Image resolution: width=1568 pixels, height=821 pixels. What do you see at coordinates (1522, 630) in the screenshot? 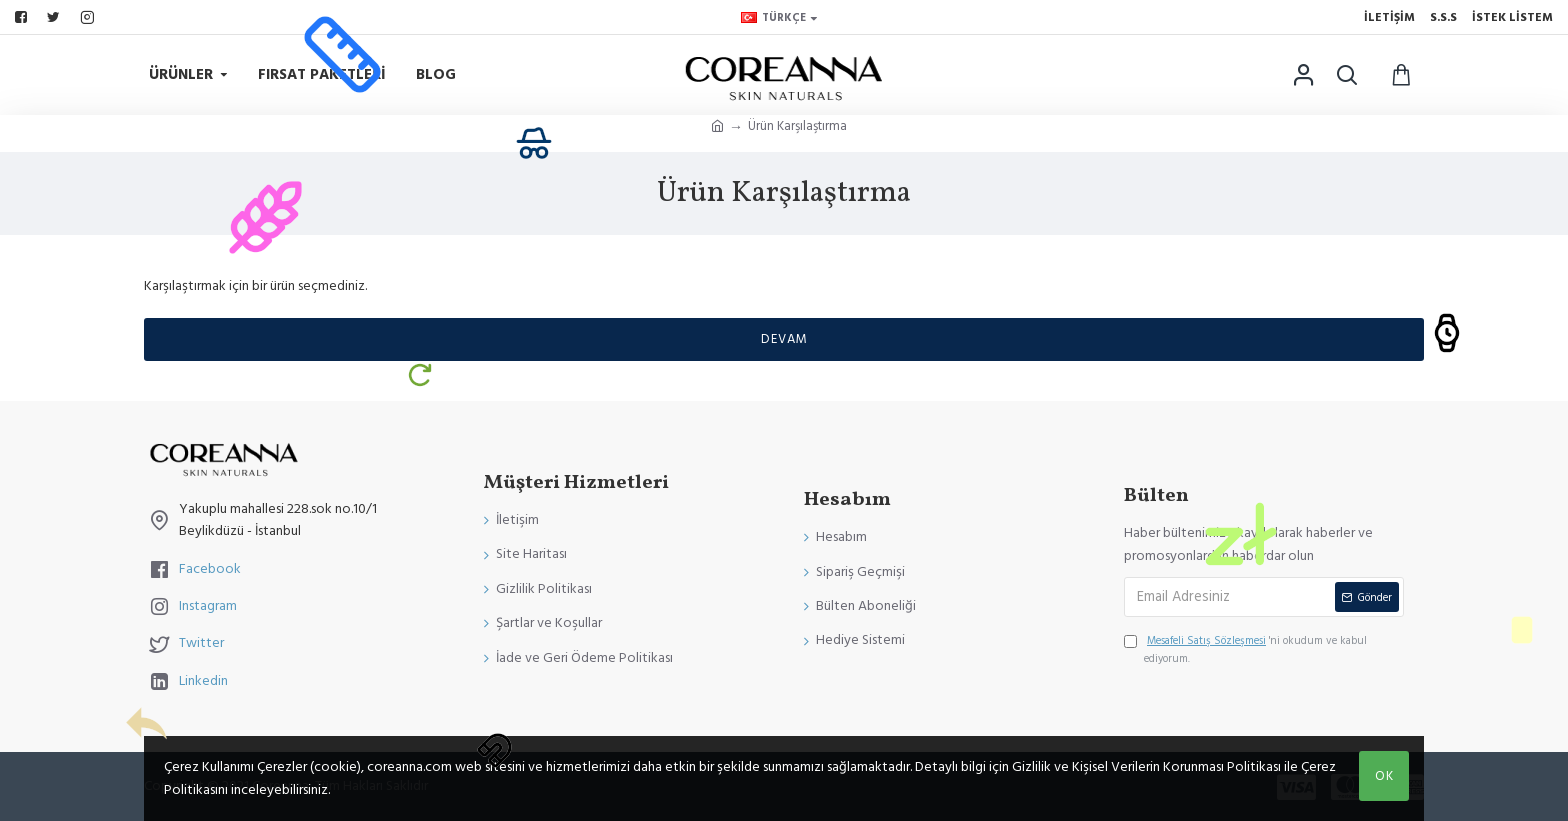
I see `switch to portrait orientation` at bounding box center [1522, 630].